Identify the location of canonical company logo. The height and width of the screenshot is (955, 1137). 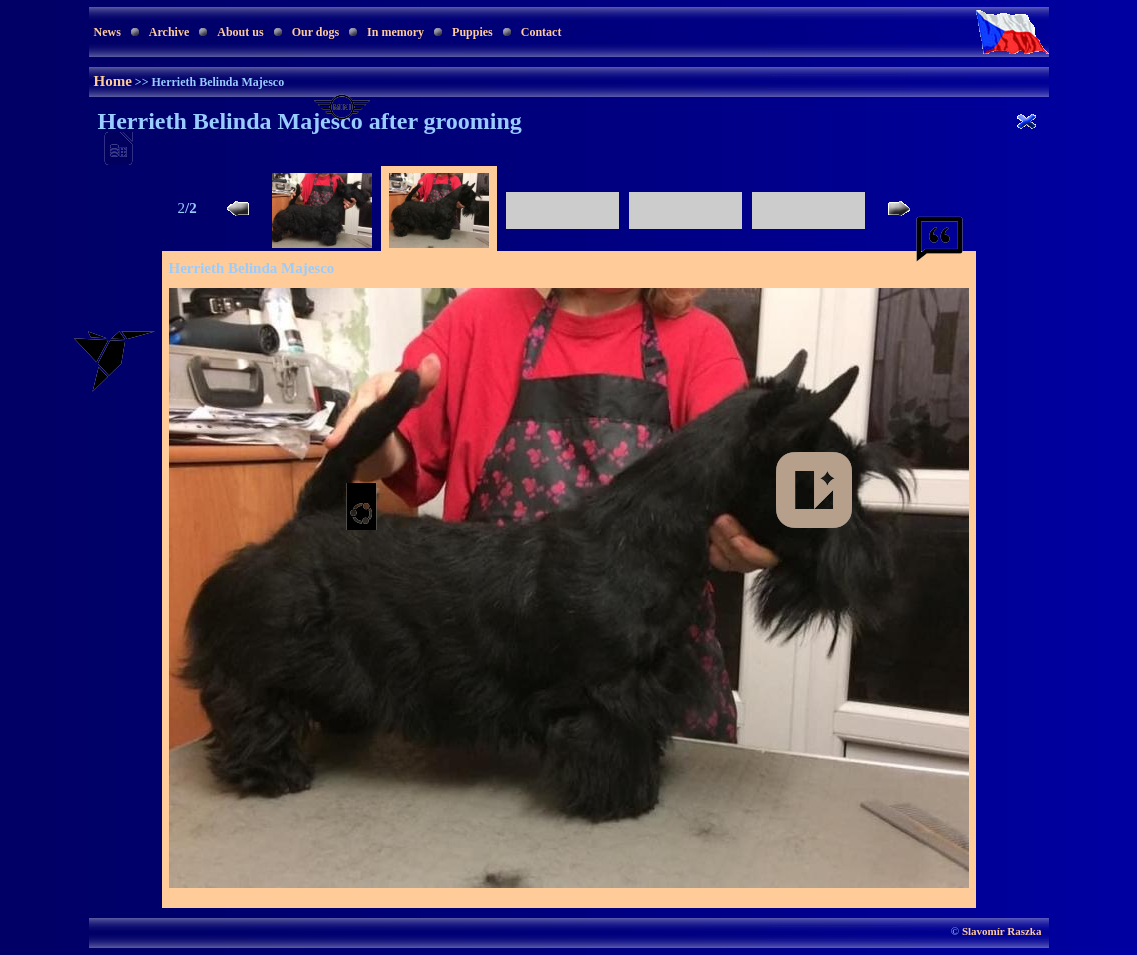
(361, 506).